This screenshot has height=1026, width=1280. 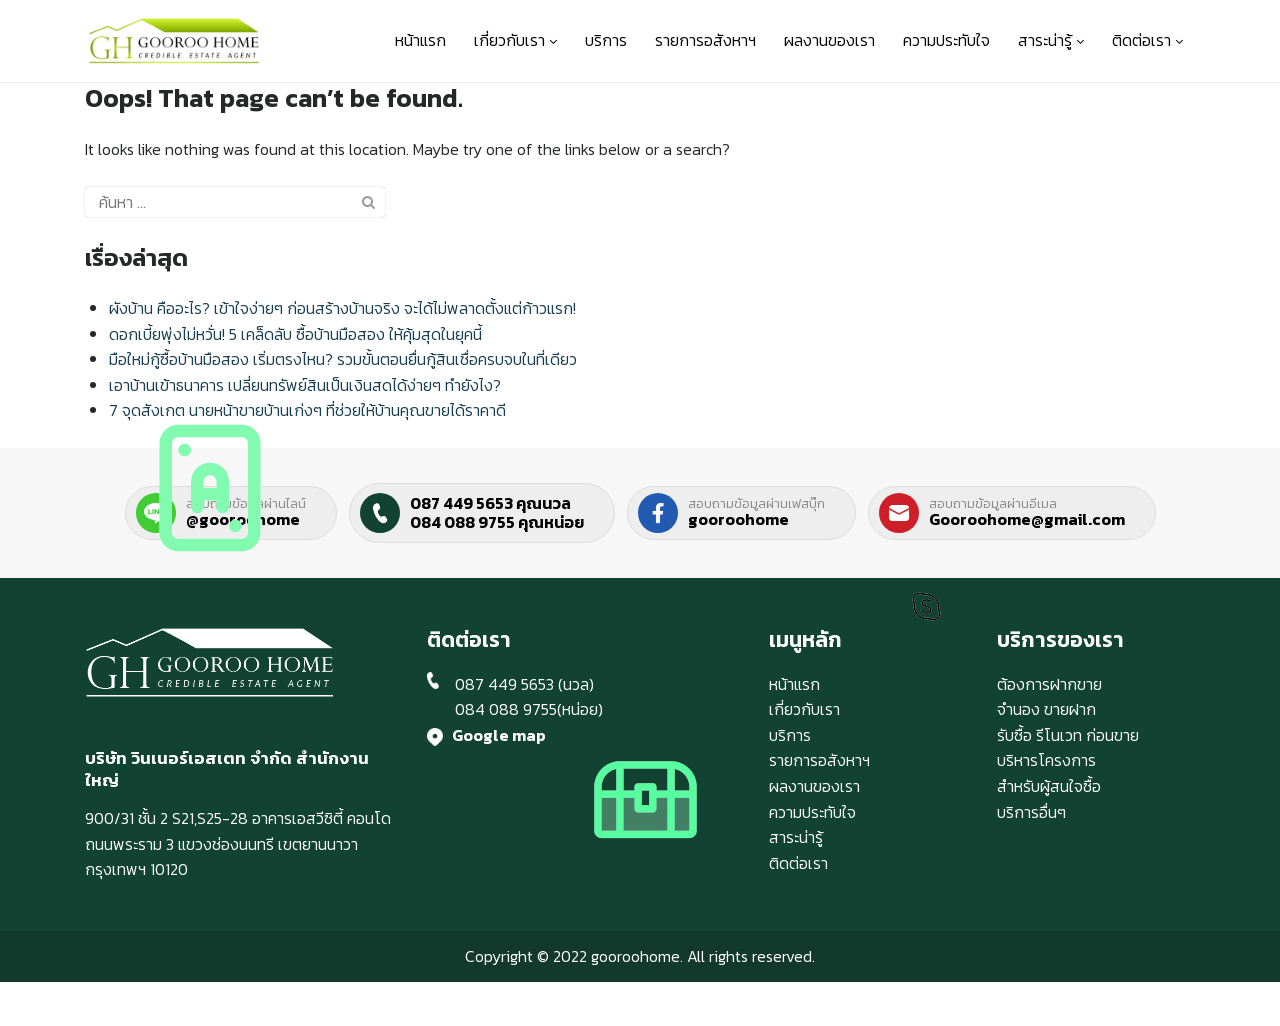 What do you see at coordinates (210, 488) in the screenshot?
I see `ace playing card for card game apps` at bounding box center [210, 488].